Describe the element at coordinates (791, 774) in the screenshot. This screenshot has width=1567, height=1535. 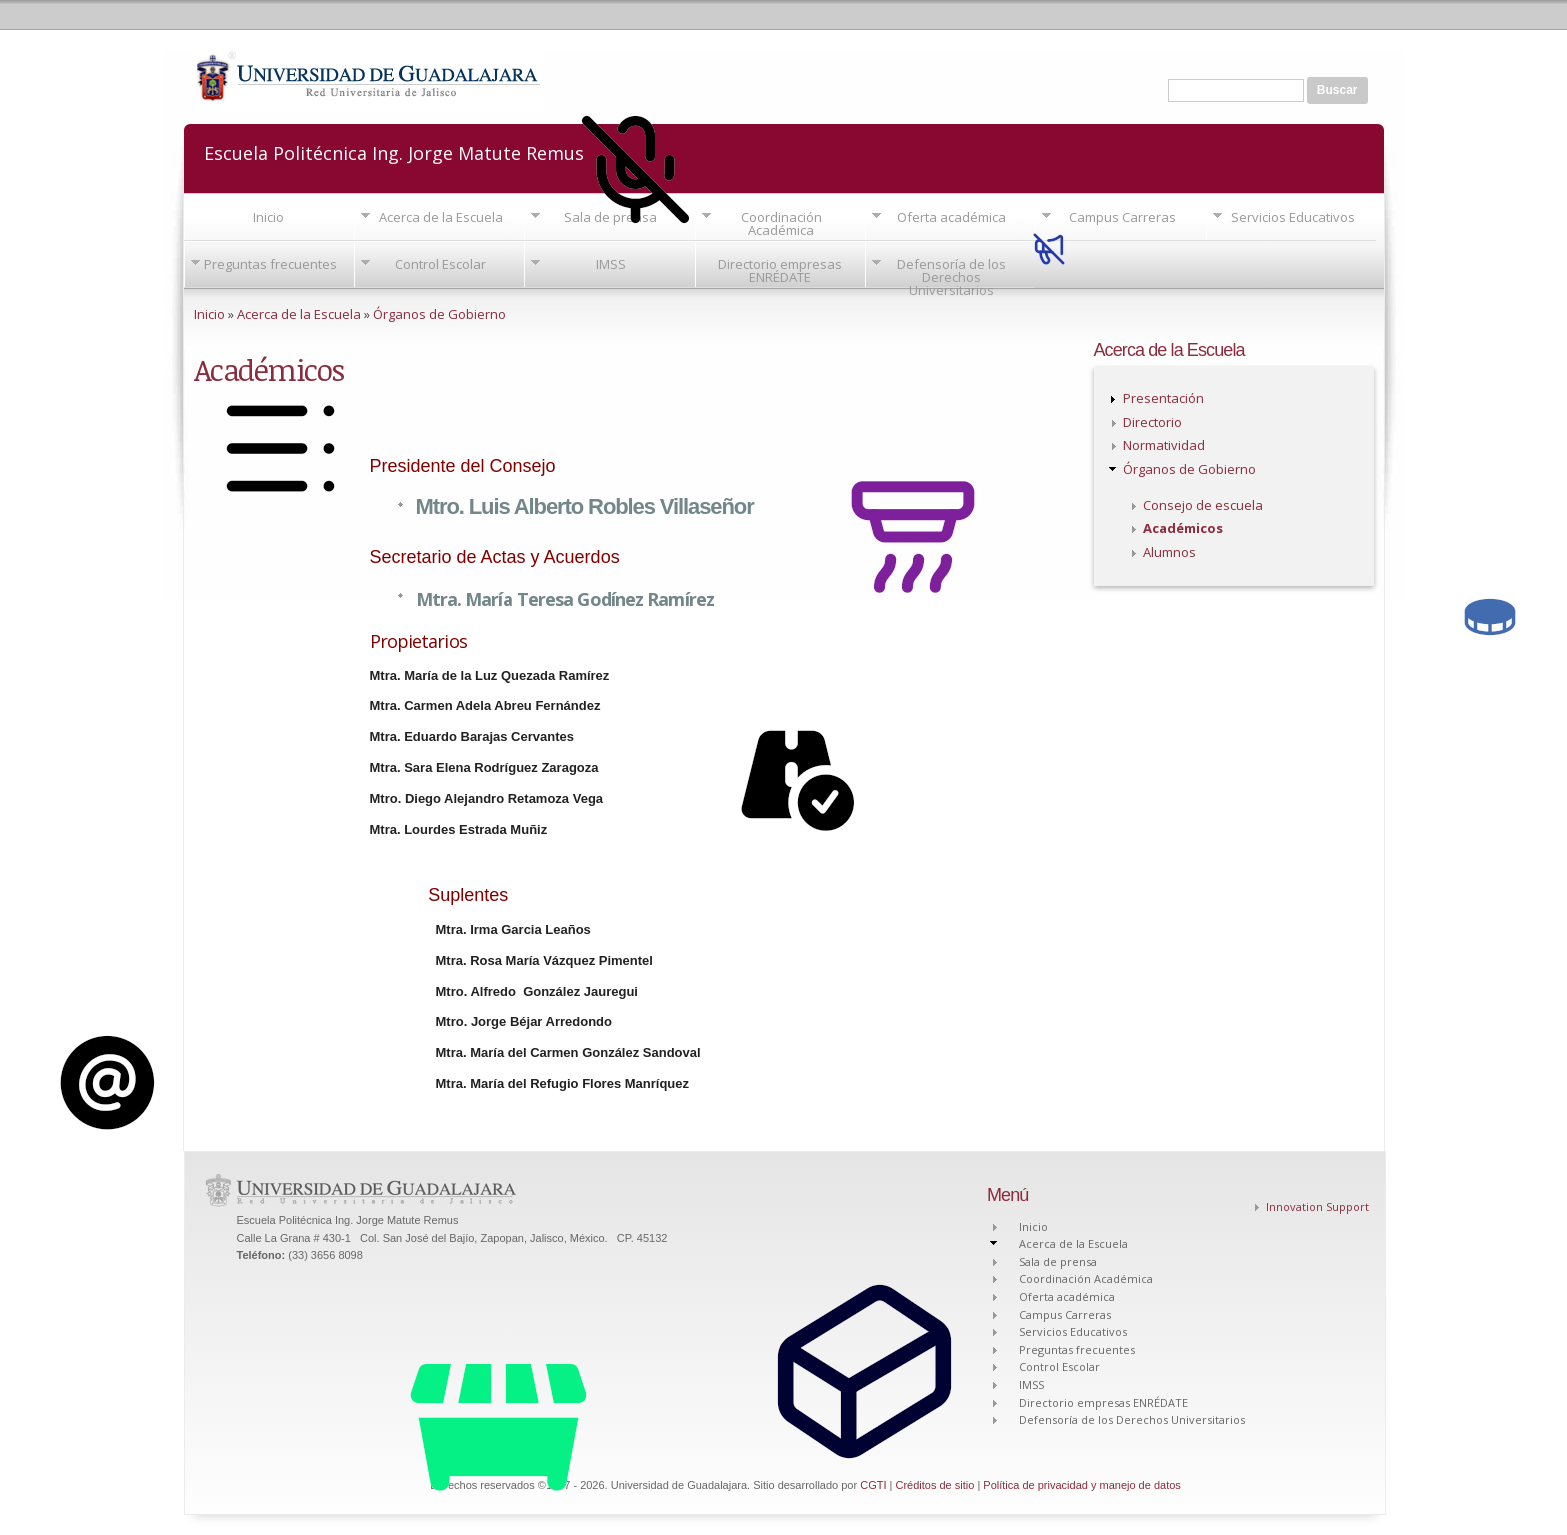
I see `route or destination confirmed` at that location.